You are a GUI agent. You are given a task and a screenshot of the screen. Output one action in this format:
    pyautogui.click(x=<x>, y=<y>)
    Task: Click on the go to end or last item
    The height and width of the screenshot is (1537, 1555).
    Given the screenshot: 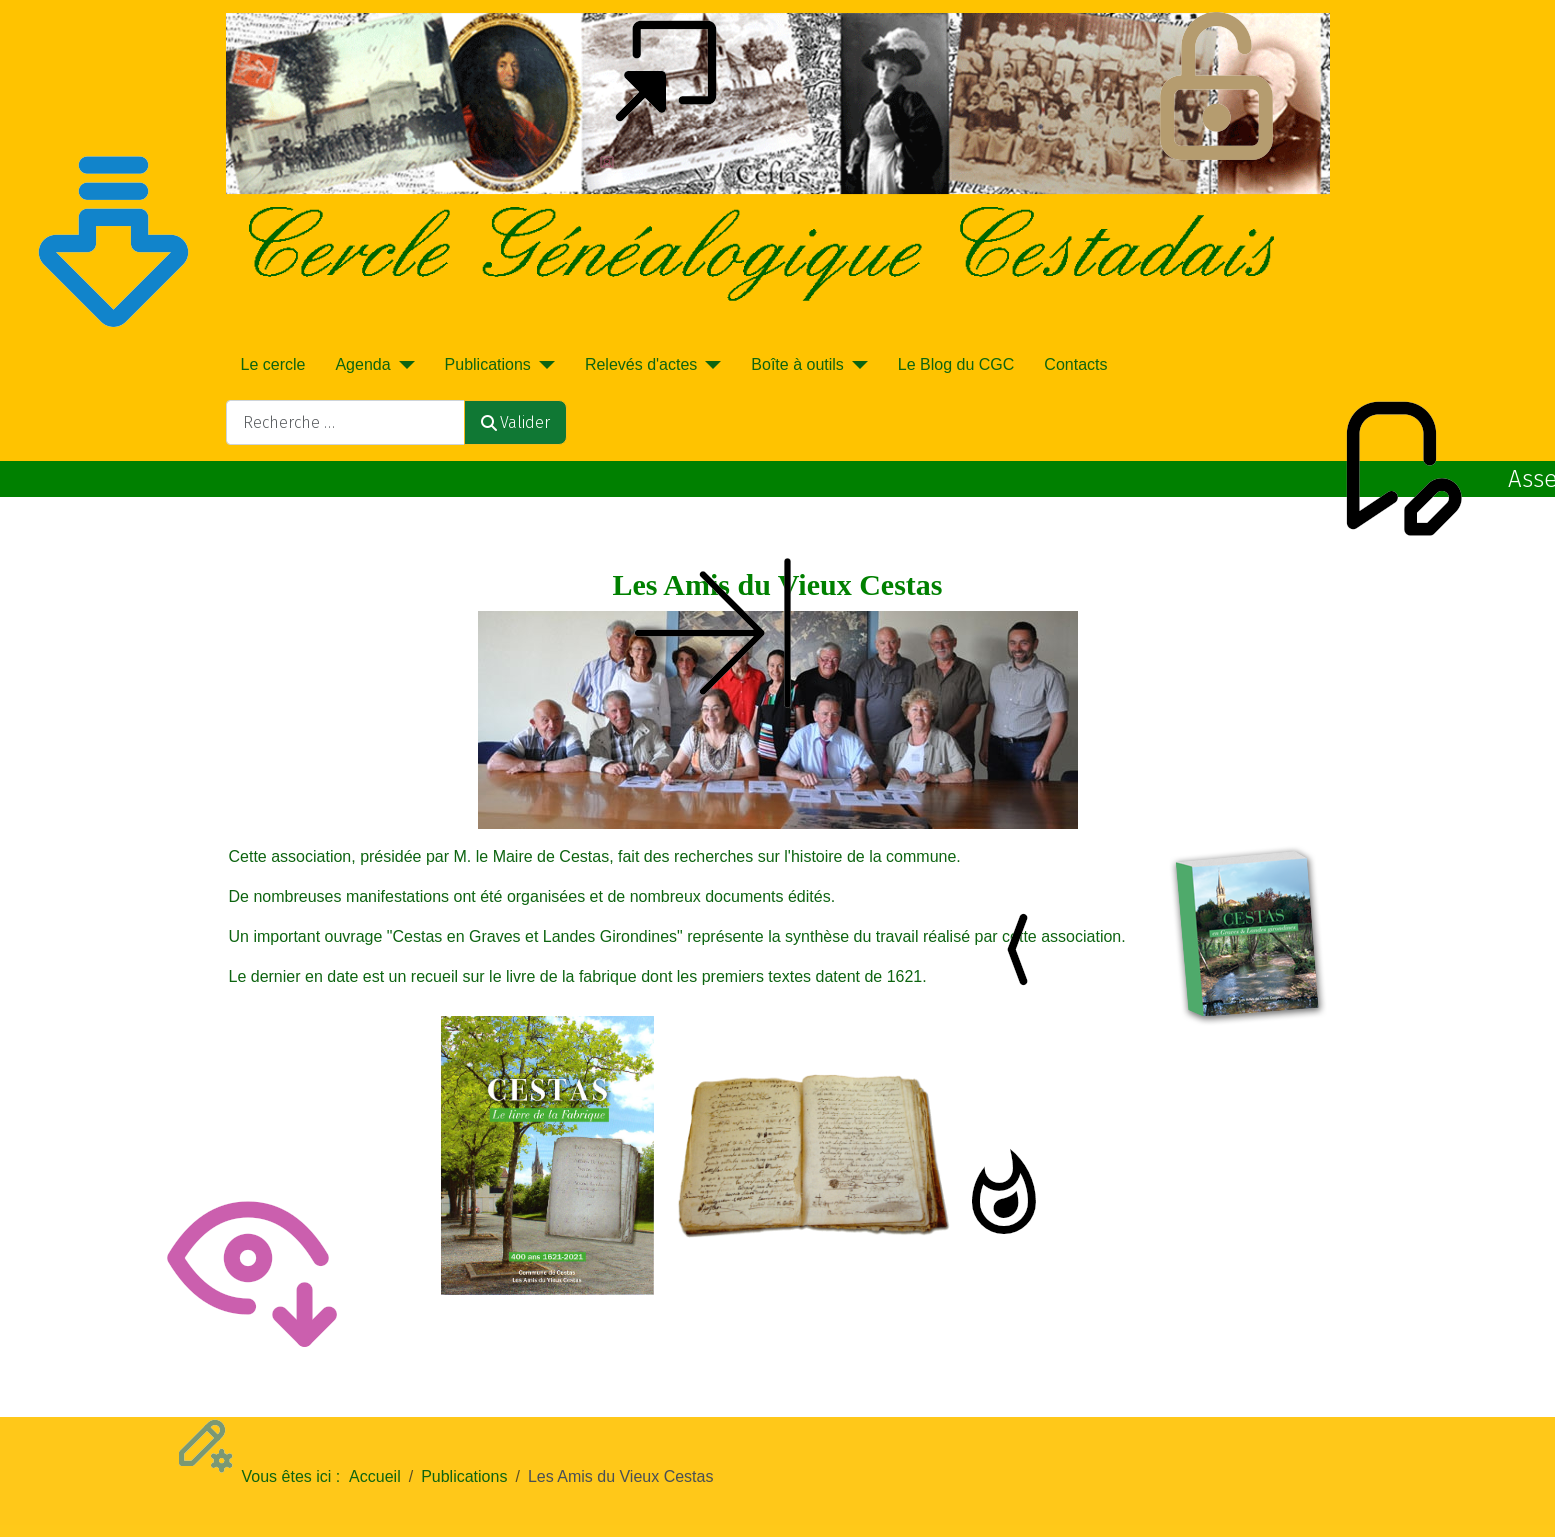 What is the action you would take?
    pyautogui.click(x=716, y=633)
    